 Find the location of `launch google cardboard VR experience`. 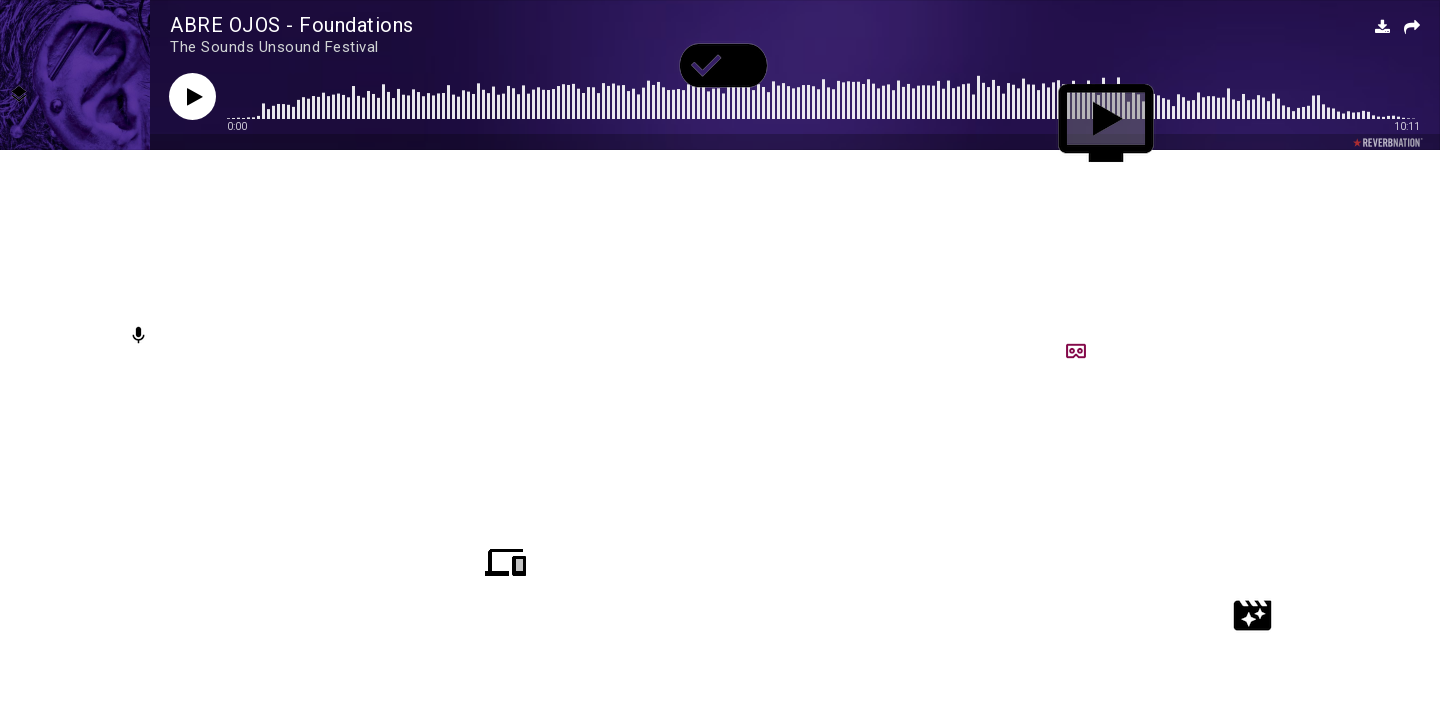

launch google cardboard VR experience is located at coordinates (1076, 351).